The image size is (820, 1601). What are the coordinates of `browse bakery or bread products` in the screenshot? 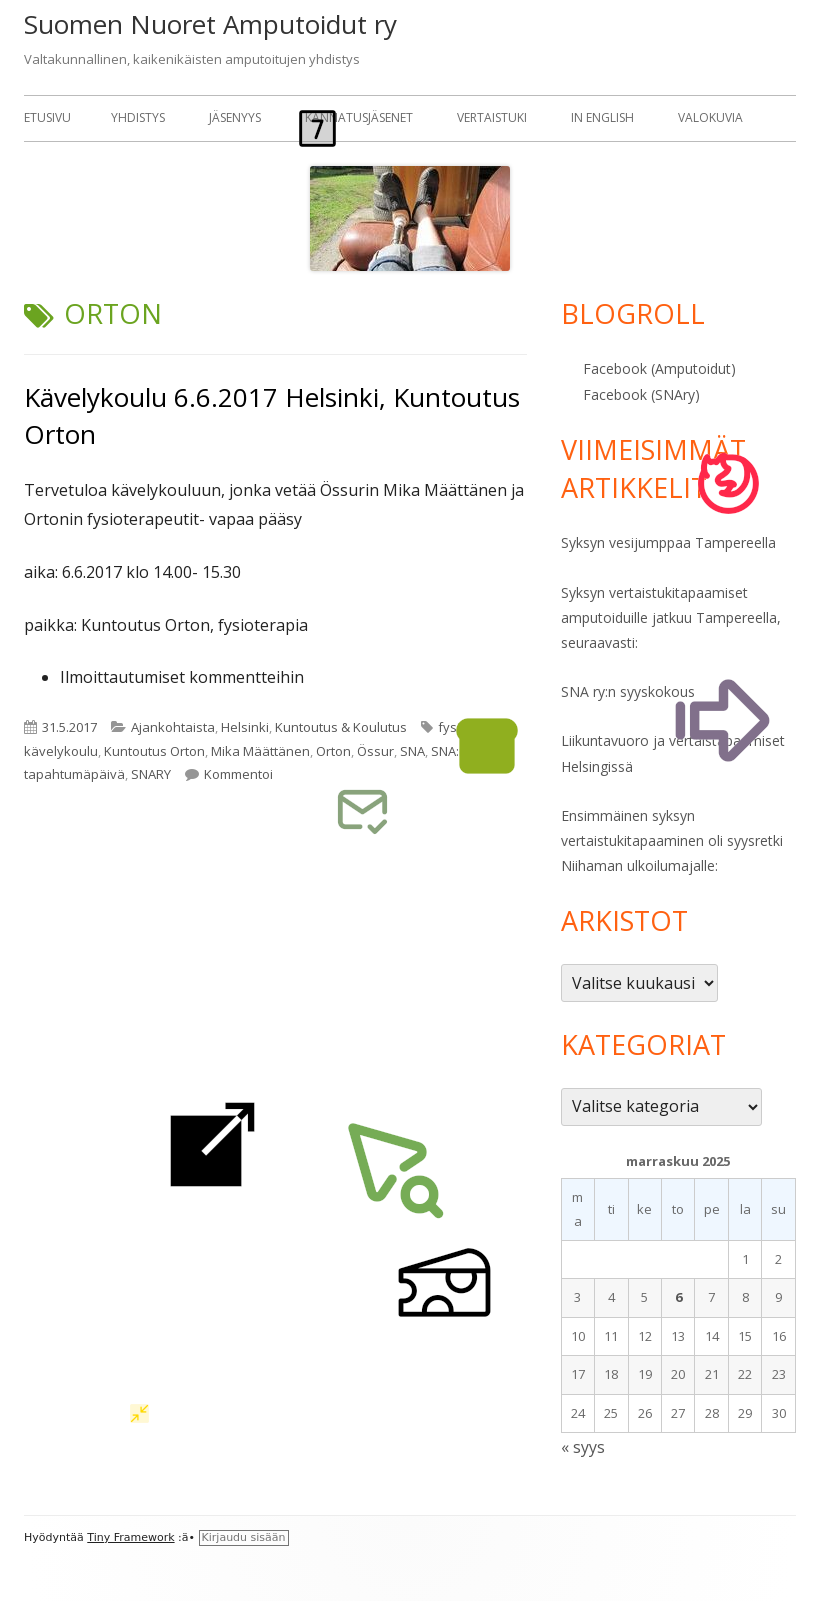 It's located at (487, 746).